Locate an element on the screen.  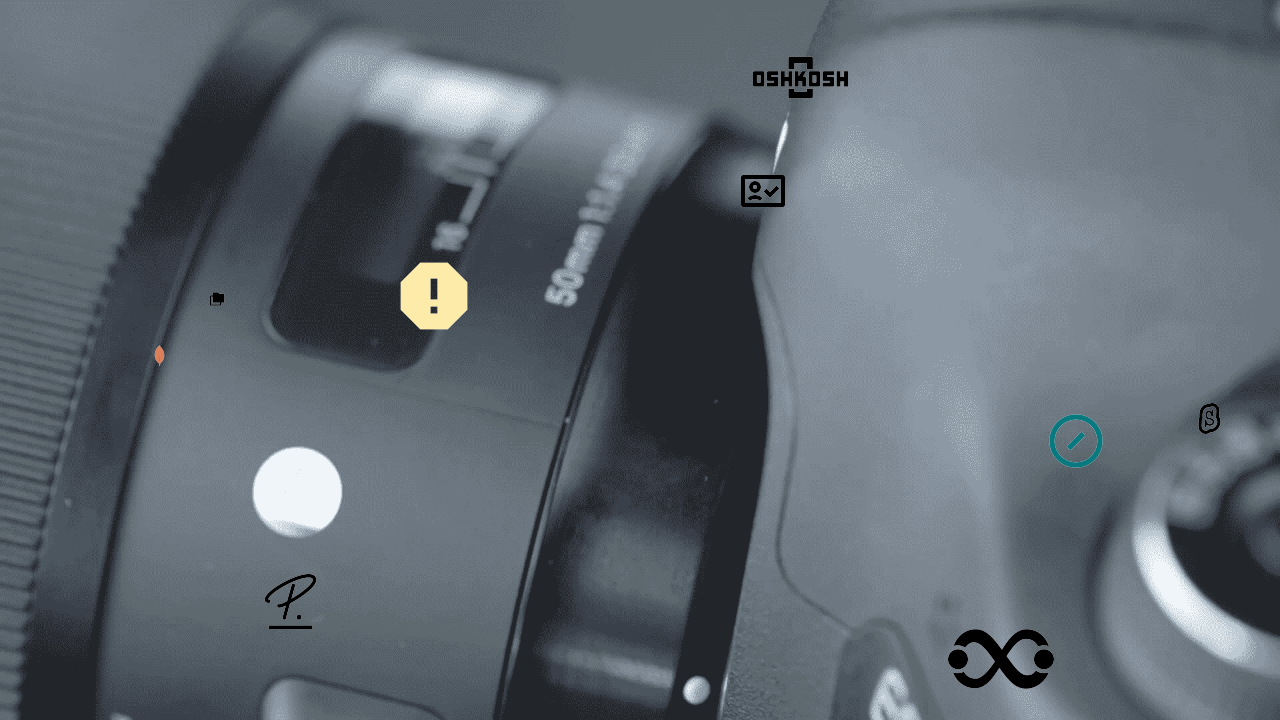
access compass or navigation features is located at coordinates (1076, 441).